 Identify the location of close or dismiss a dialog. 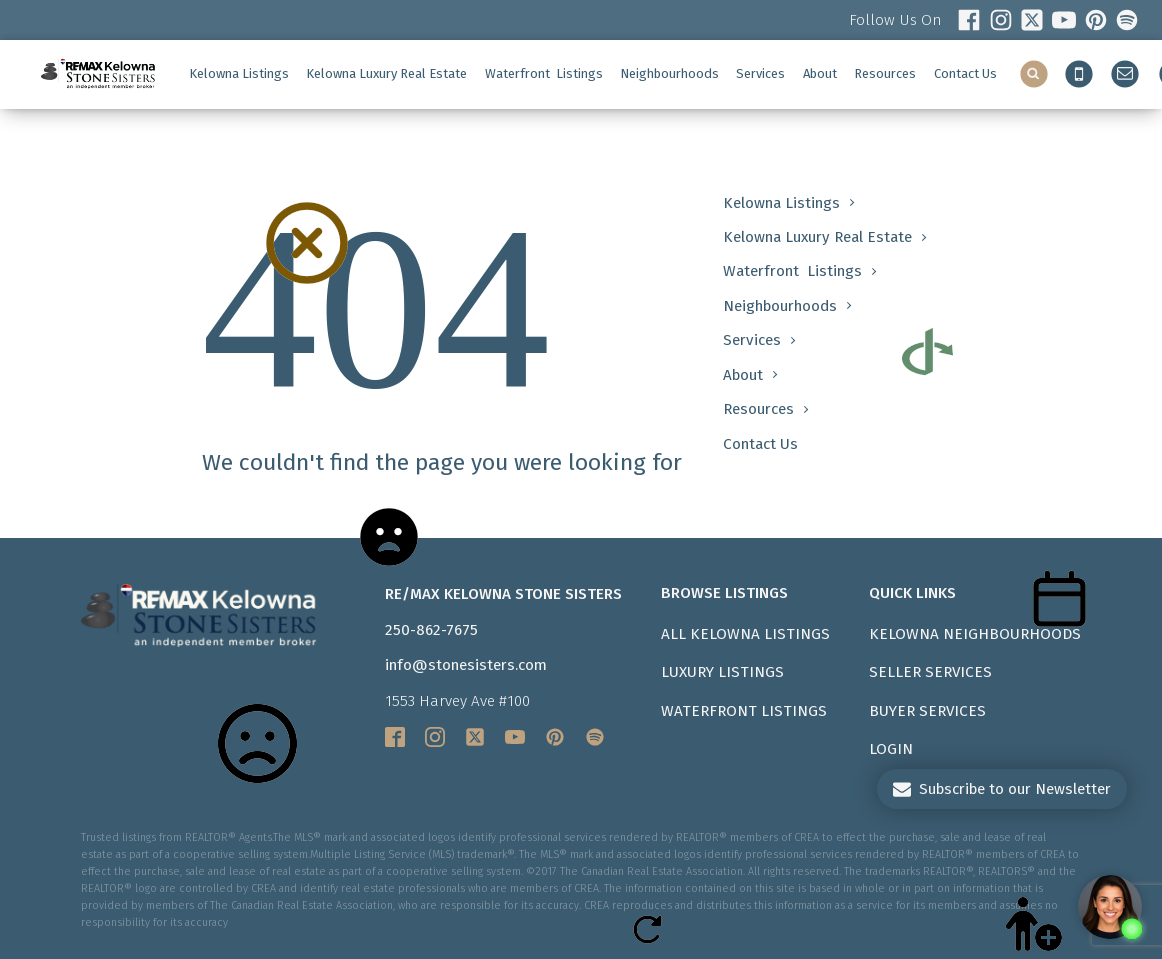
(307, 243).